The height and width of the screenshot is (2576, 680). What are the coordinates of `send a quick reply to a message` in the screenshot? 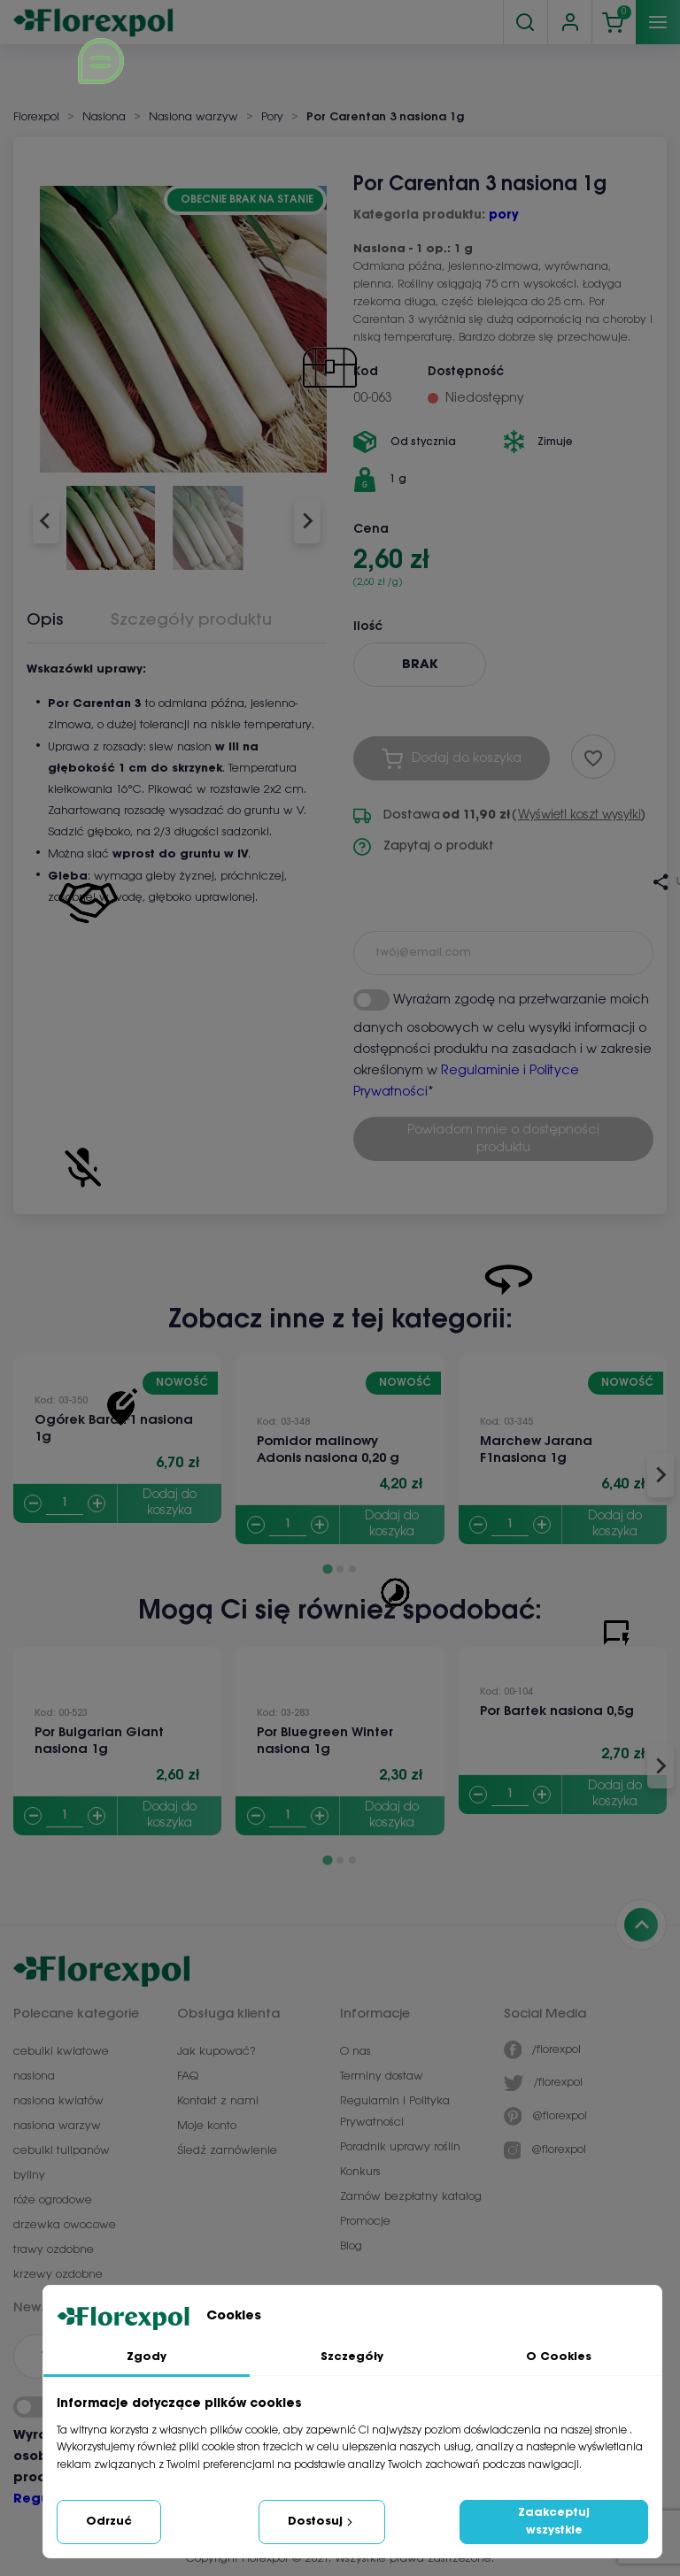 It's located at (616, 1633).